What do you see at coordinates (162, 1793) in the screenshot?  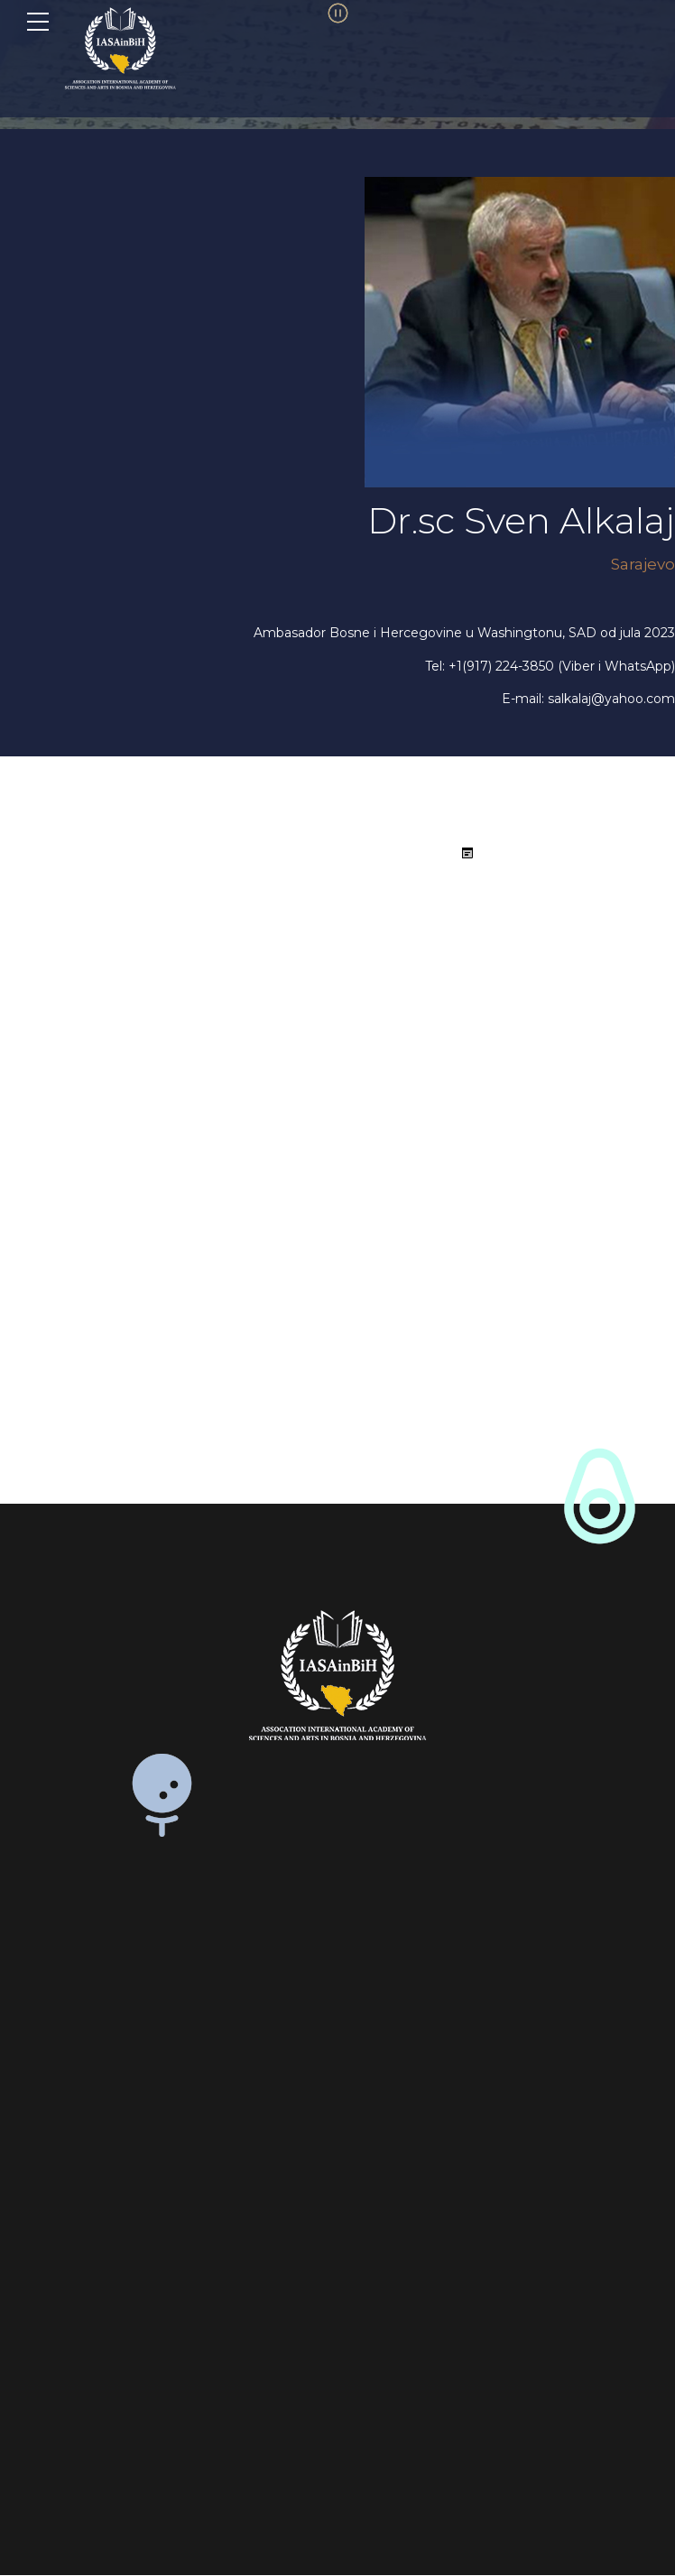 I see `access golf or sports-related features` at bounding box center [162, 1793].